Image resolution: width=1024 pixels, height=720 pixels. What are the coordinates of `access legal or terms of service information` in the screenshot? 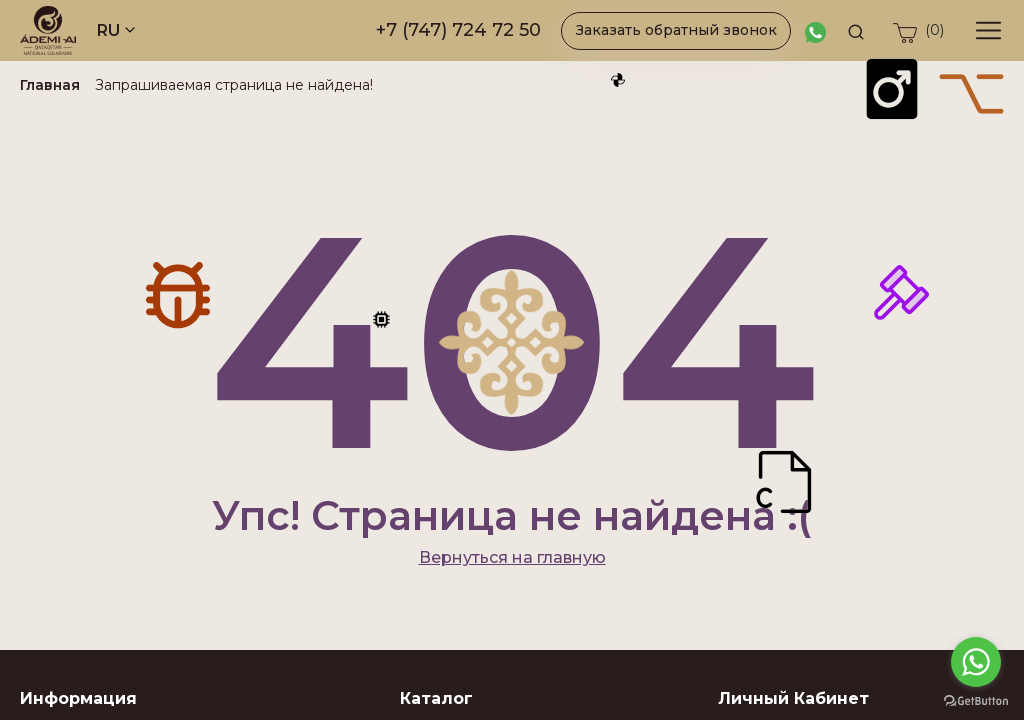 It's located at (899, 294).